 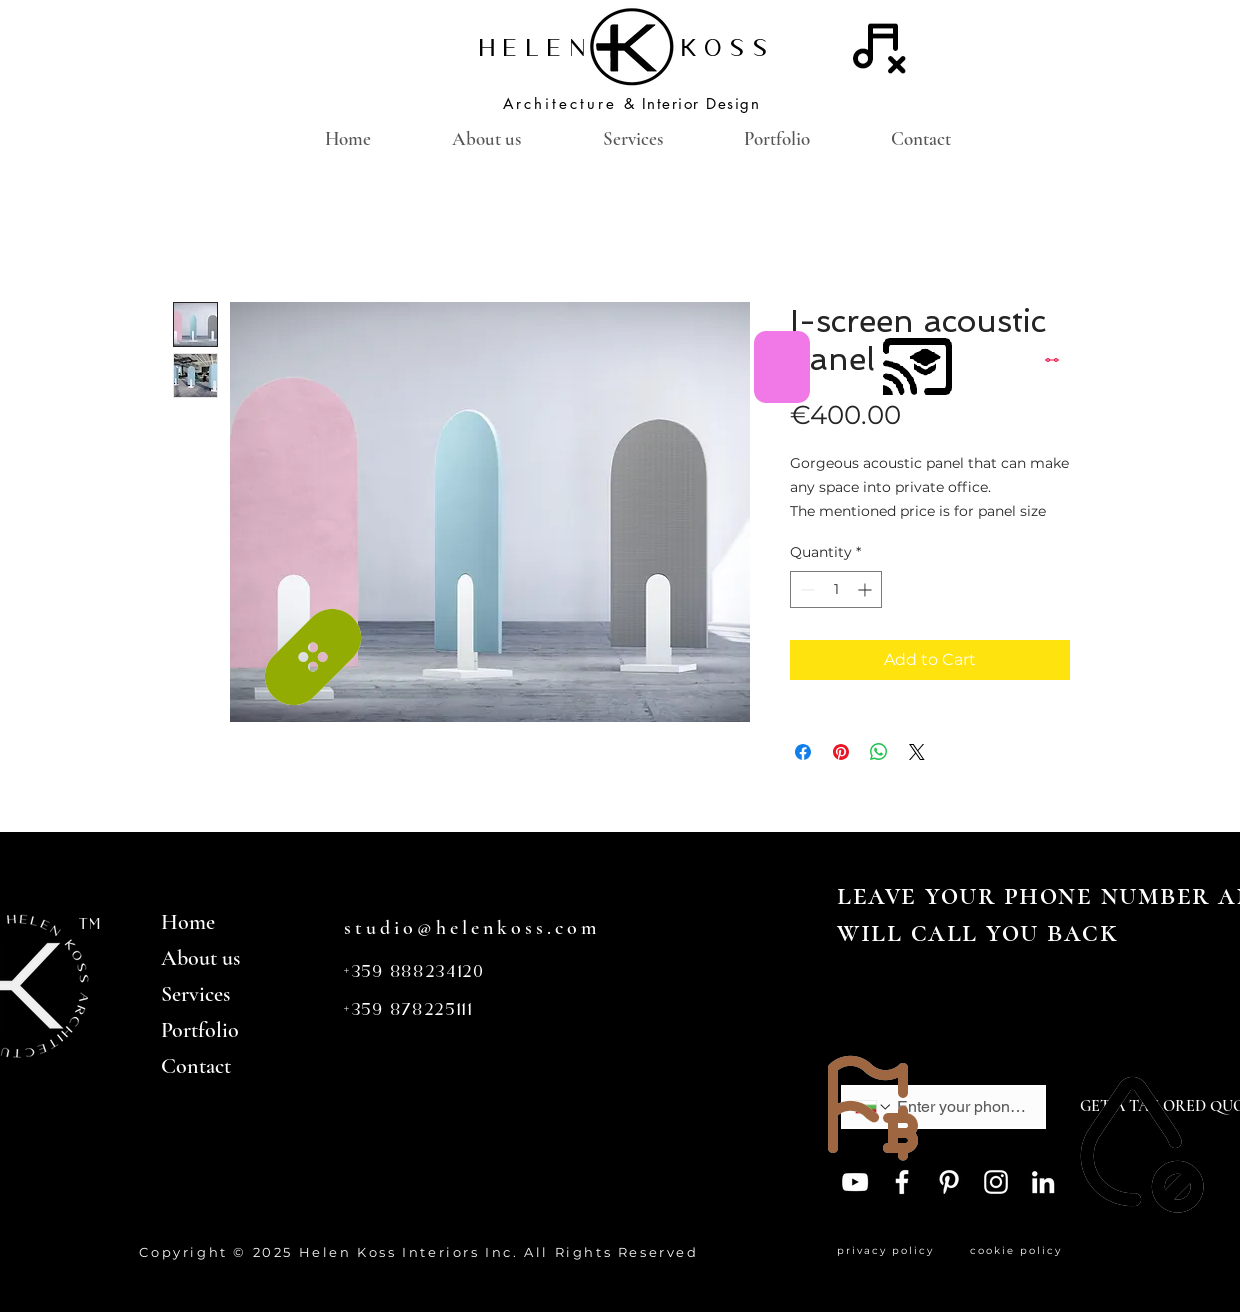 What do you see at coordinates (782, 367) in the screenshot?
I see `switch to portrait orientation` at bounding box center [782, 367].